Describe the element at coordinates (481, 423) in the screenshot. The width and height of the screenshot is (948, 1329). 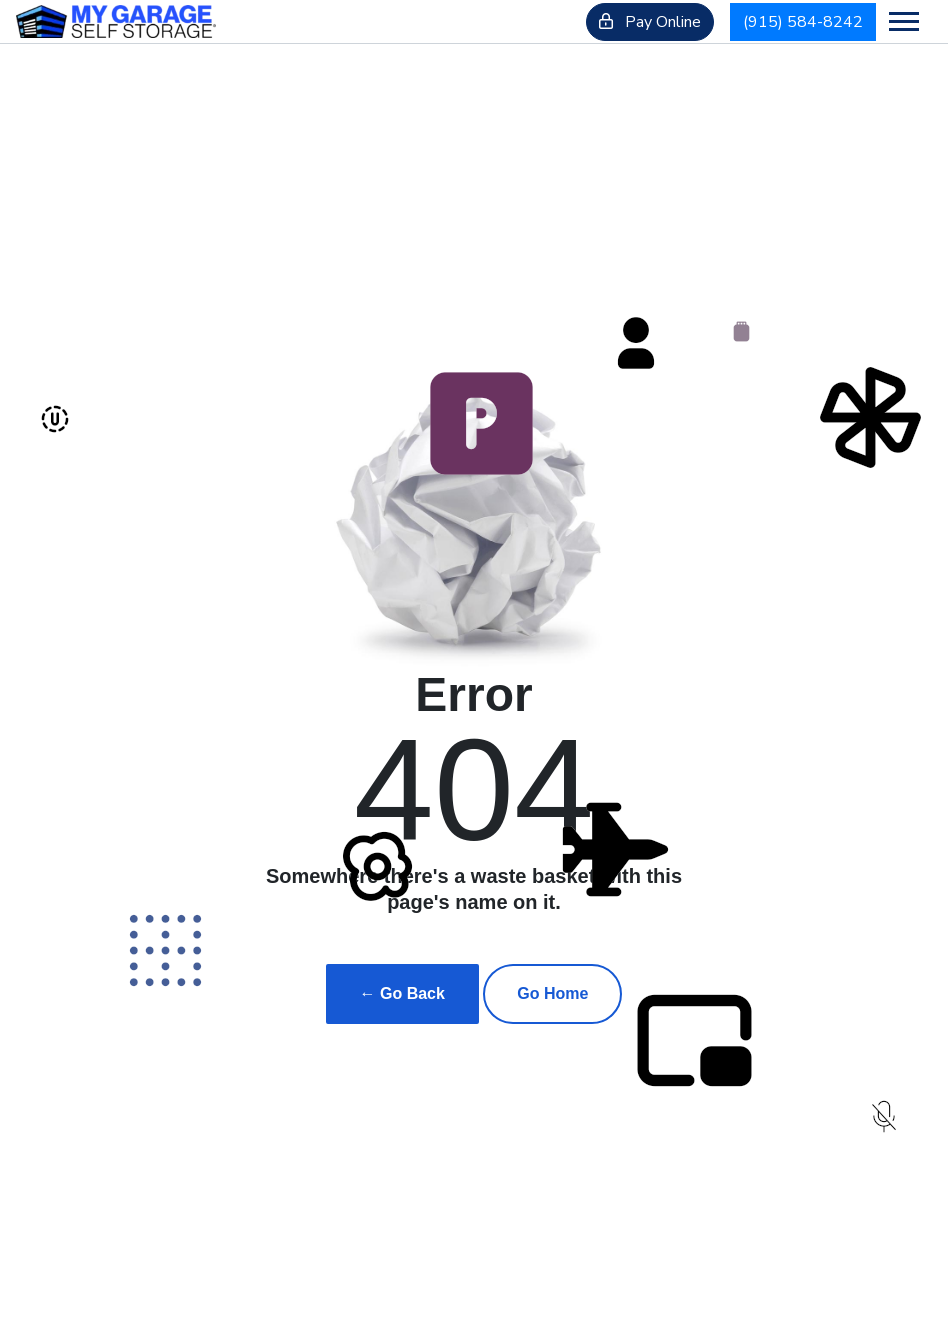
I see `parking location or availability` at that location.